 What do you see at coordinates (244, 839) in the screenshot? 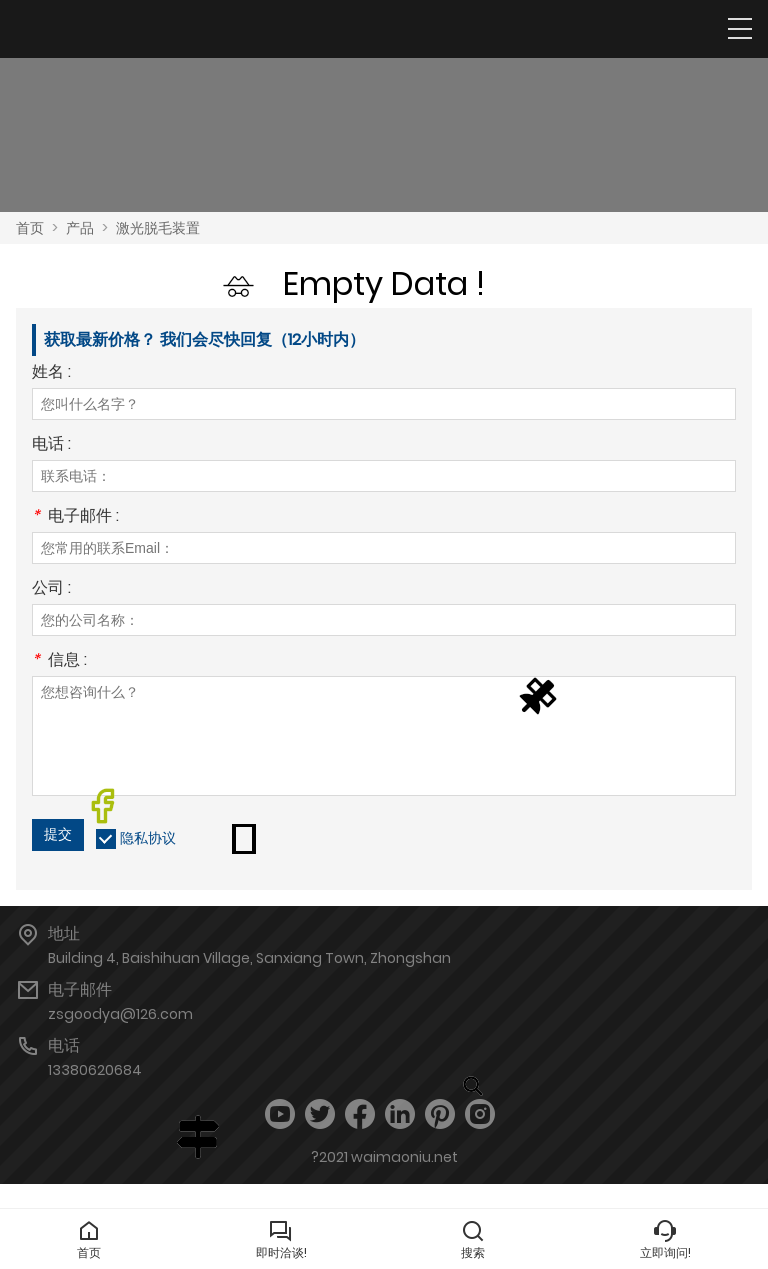
I see `crop image to portrait orientation` at bounding box center [244, 839].